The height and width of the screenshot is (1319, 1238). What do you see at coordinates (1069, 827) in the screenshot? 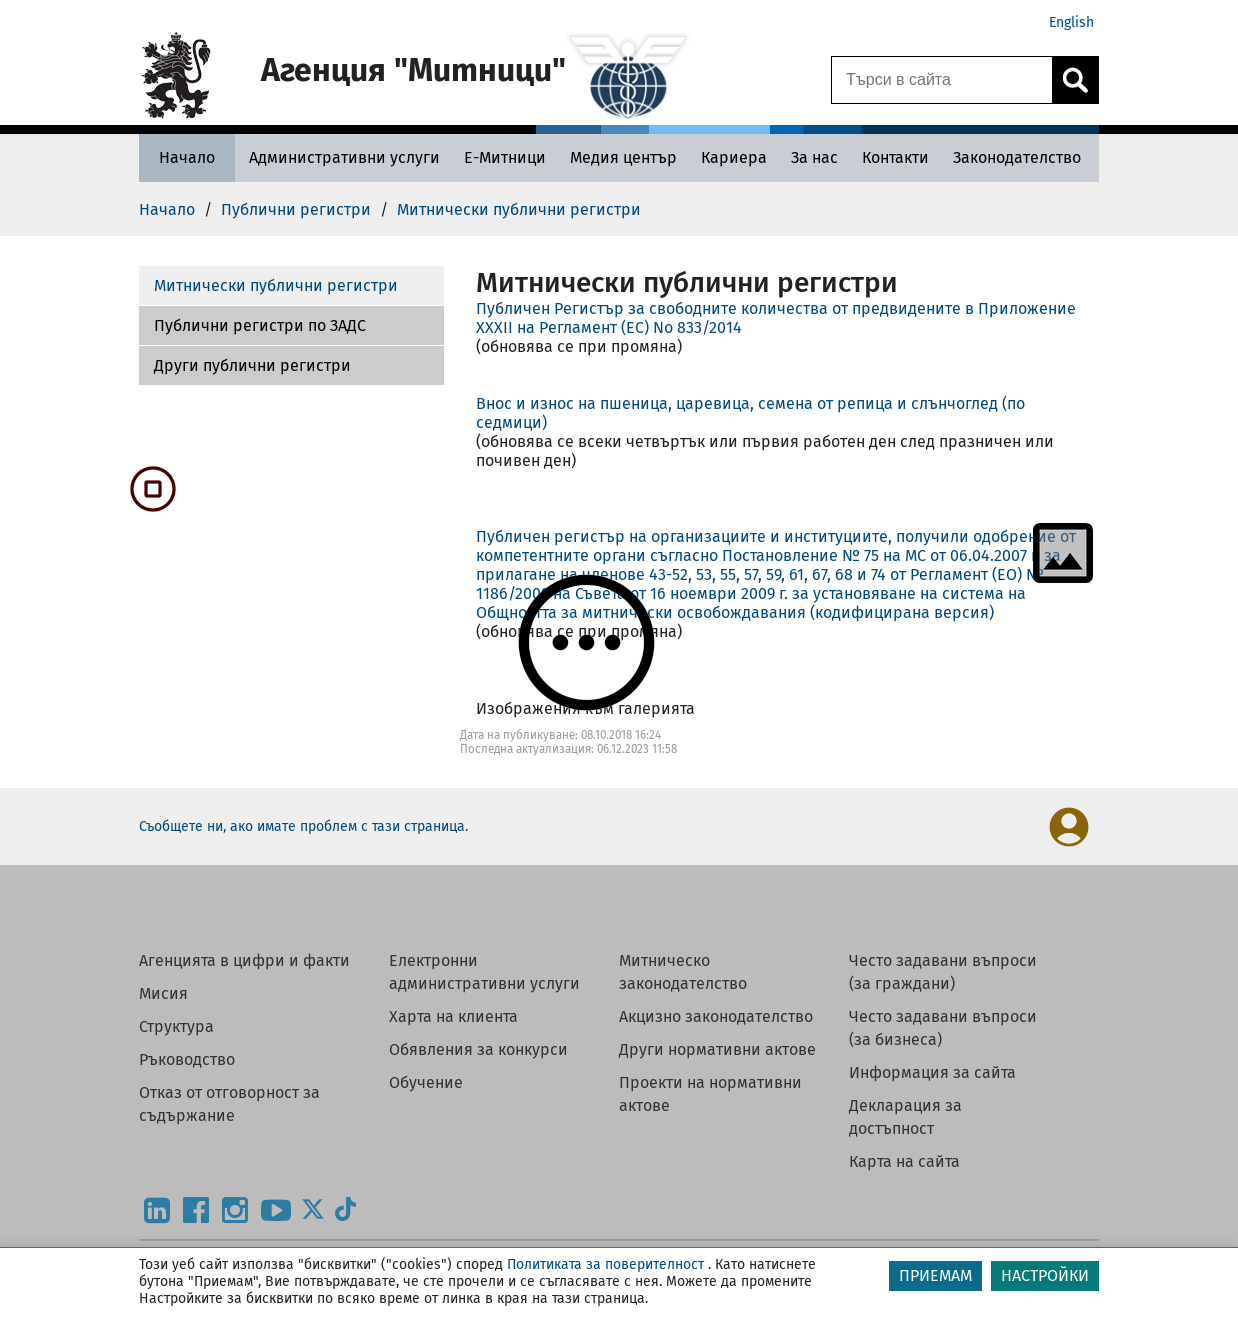
I see `view your profile` at bounding box center [1069, 827].